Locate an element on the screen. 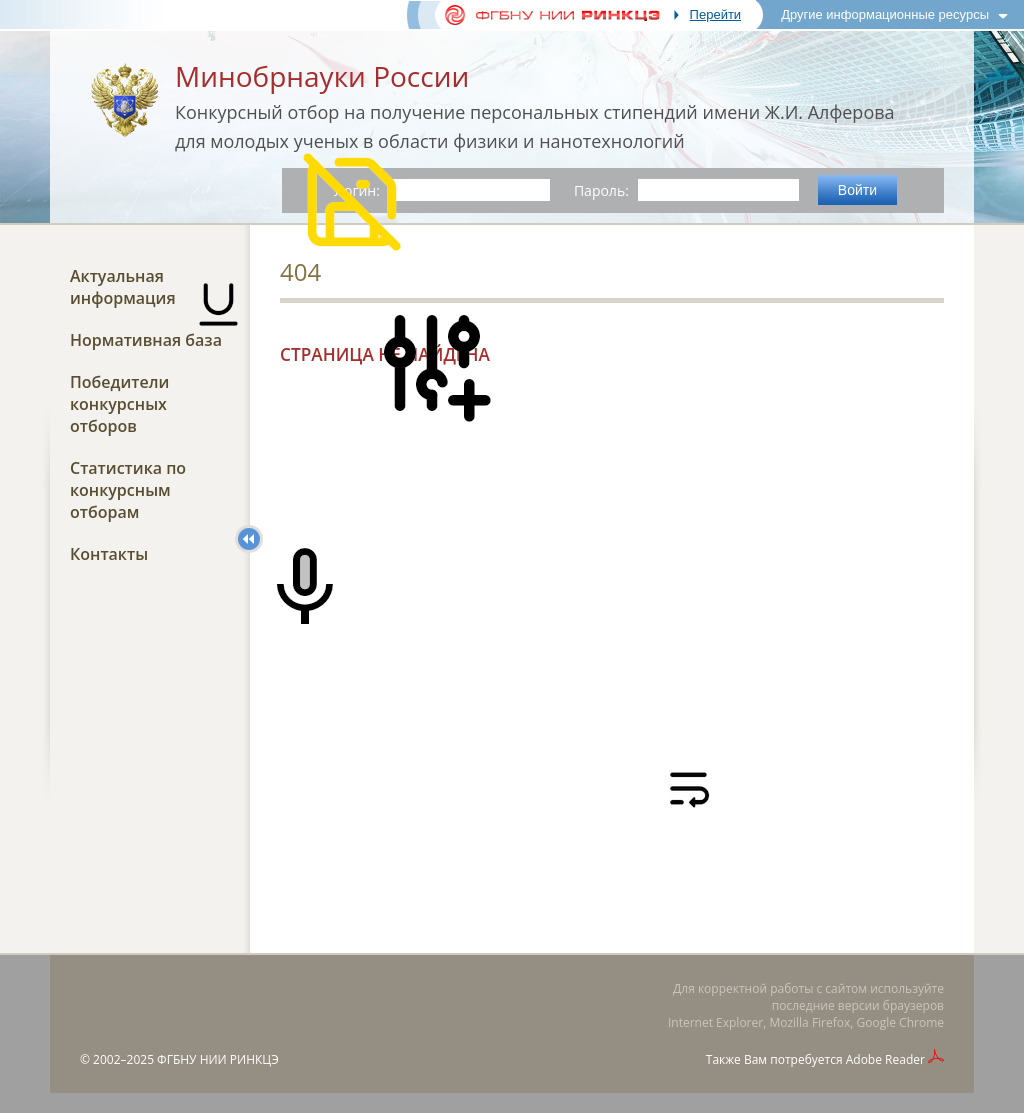  save function is disabled or unavailable is located at coordinates (352, 202).